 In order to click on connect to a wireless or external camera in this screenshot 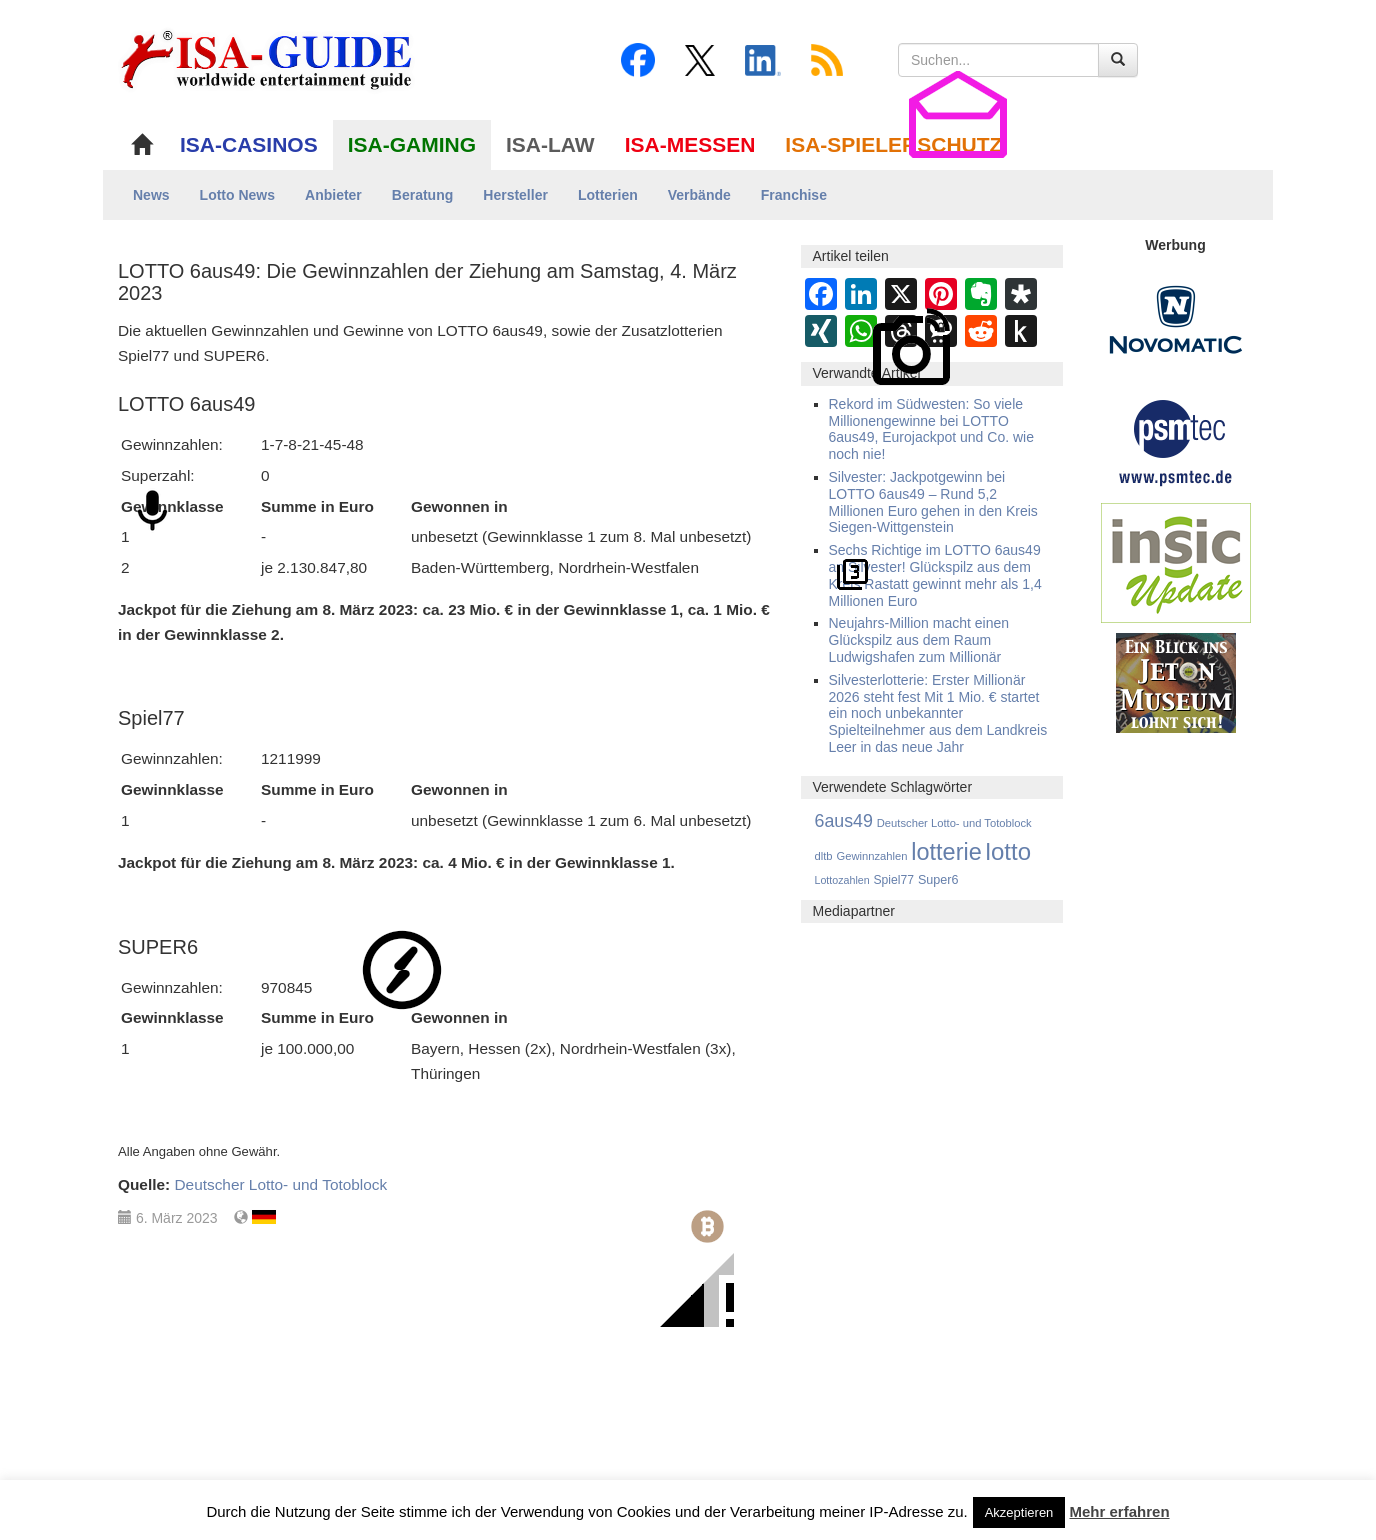, I will do `click(911, 346)`.